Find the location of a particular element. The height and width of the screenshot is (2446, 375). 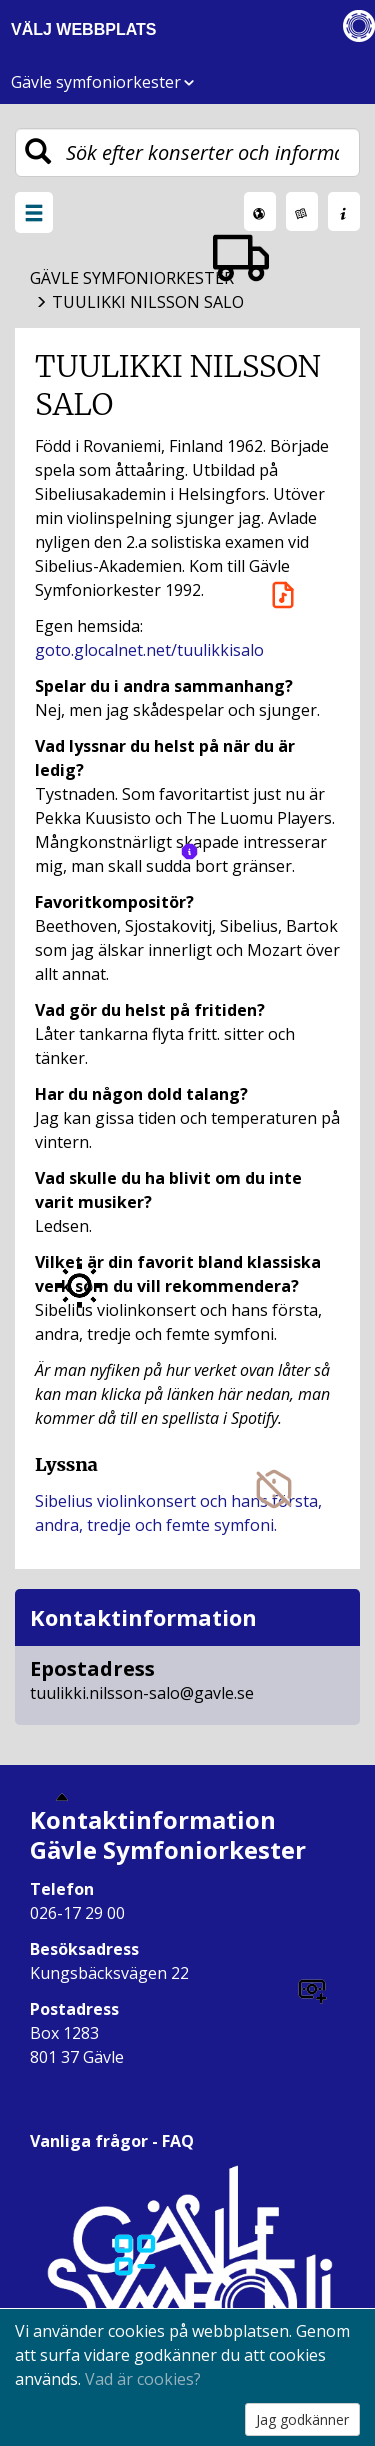

remove an item from grid view is located at coordinates (135, 2255).